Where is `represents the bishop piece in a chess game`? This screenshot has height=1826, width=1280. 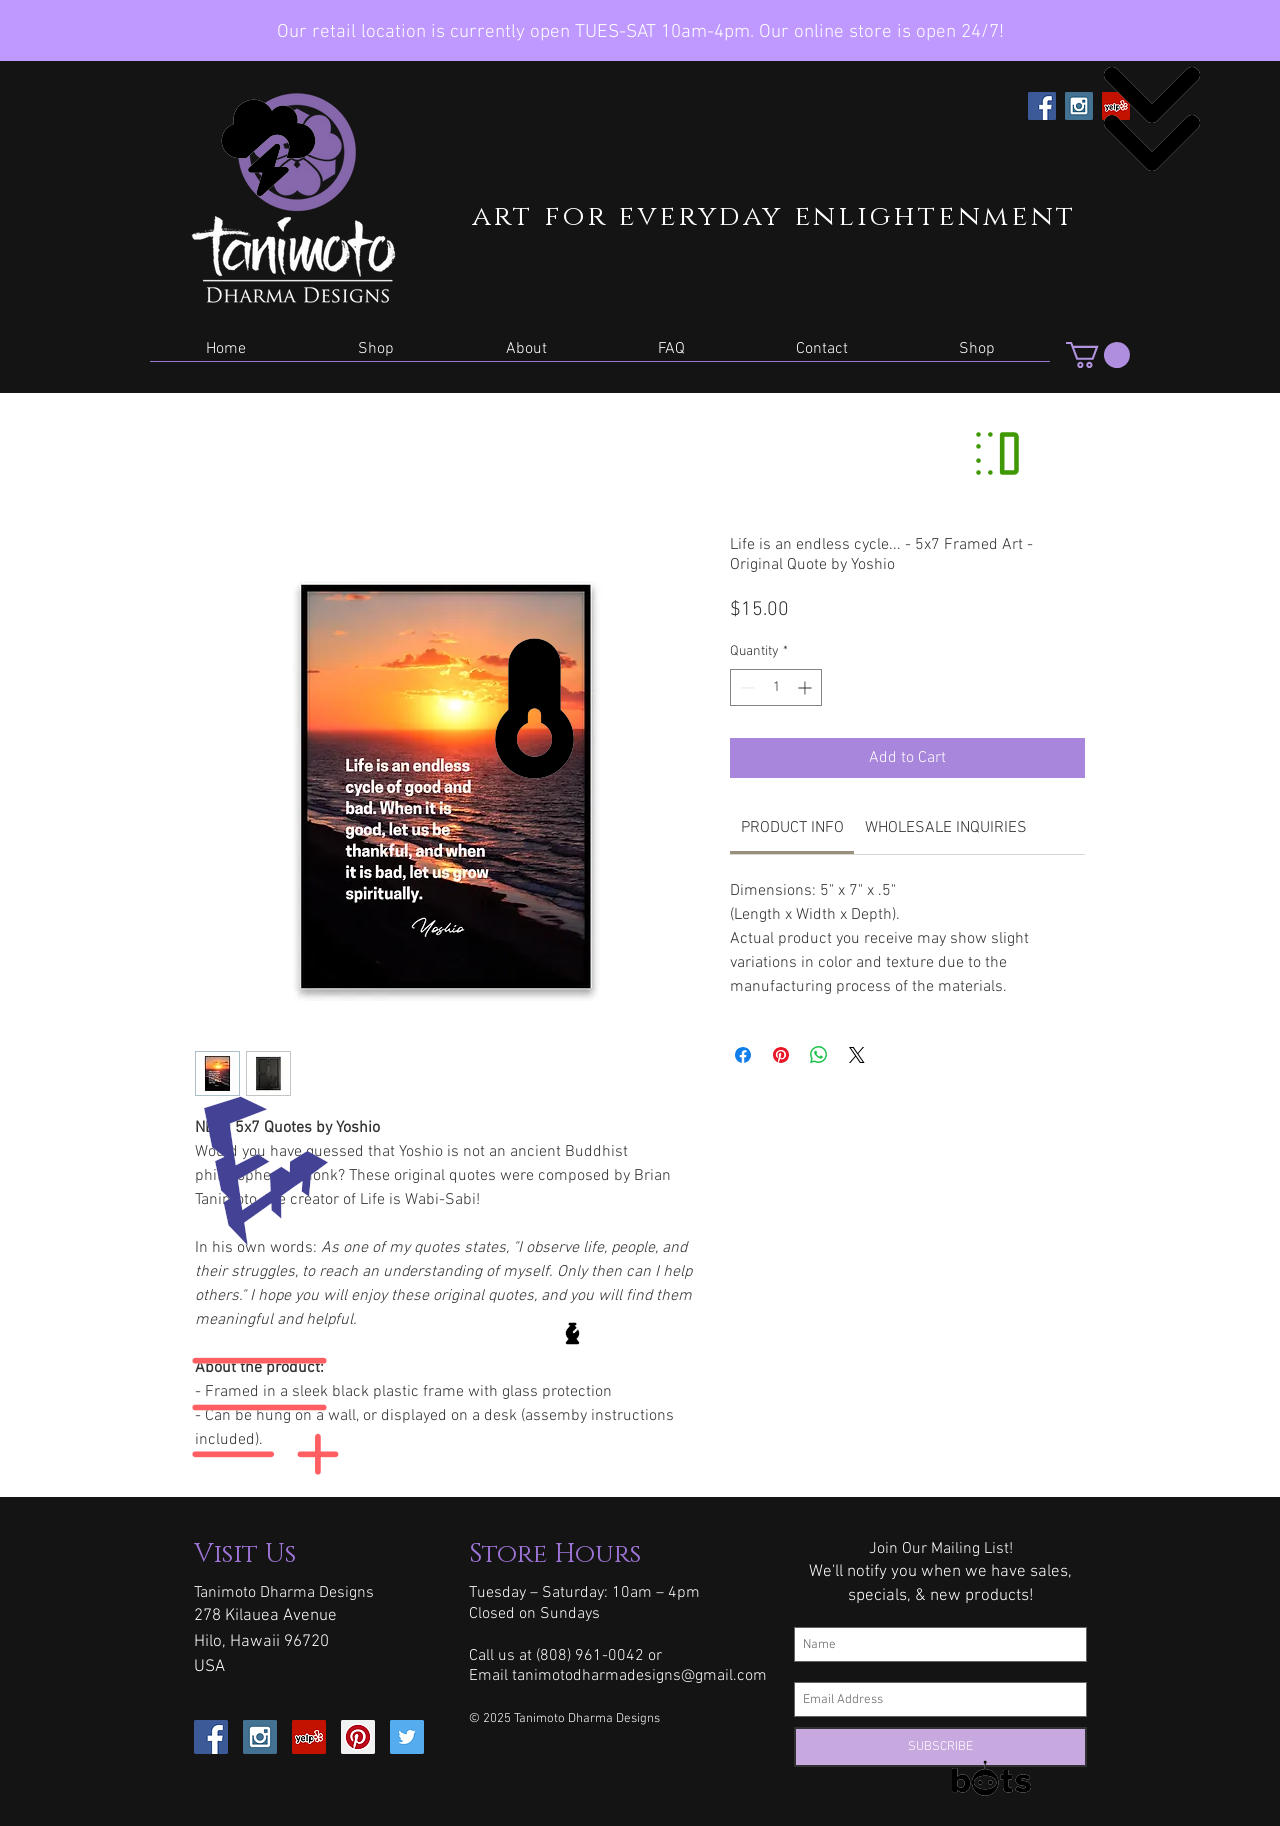 represents the bishop piece in a chess game is located at coordinates (572, 1333).